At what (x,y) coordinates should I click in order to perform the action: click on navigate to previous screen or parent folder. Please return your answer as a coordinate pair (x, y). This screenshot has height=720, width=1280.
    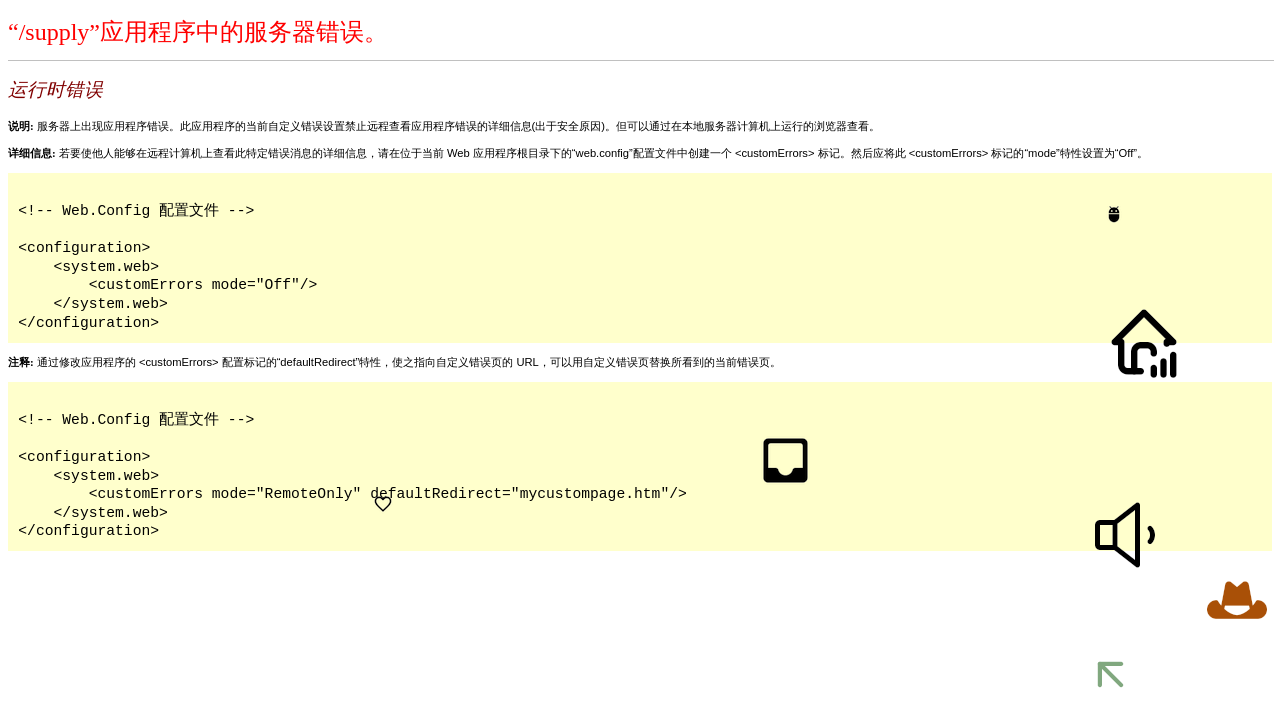
    Looking at the image, I should click on (1110, 674).